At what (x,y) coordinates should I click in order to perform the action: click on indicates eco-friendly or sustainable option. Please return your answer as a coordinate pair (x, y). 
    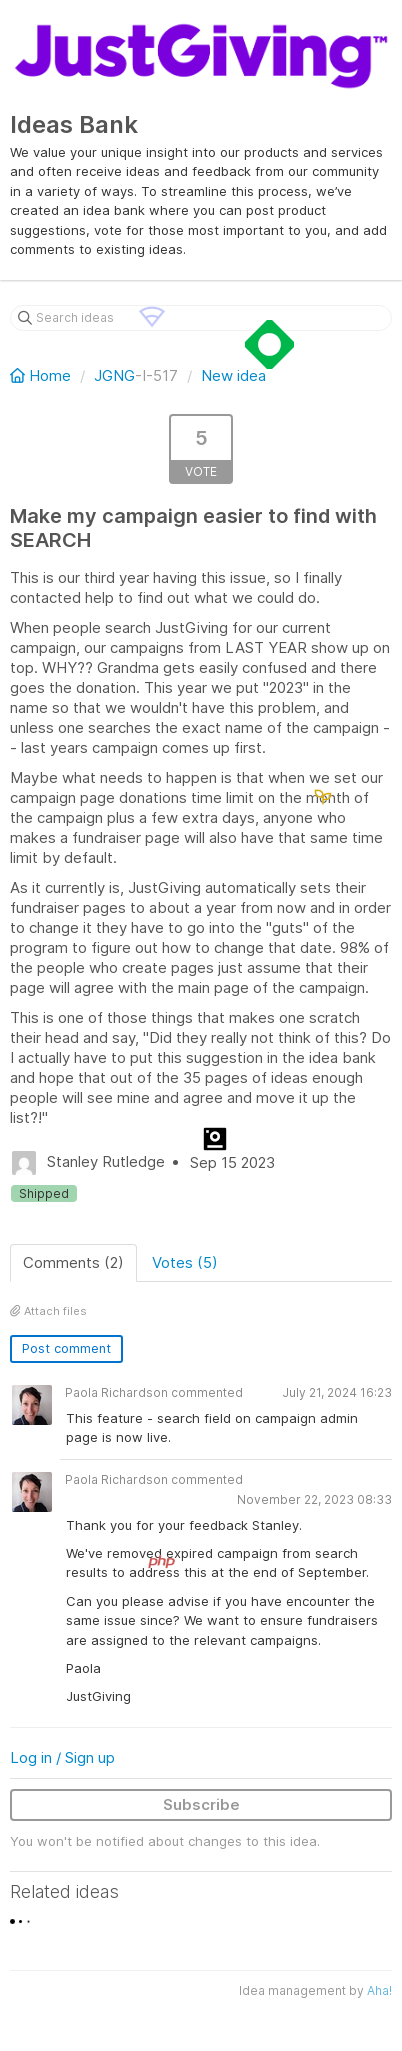
    Looking at the image, I should click on (323, 797).